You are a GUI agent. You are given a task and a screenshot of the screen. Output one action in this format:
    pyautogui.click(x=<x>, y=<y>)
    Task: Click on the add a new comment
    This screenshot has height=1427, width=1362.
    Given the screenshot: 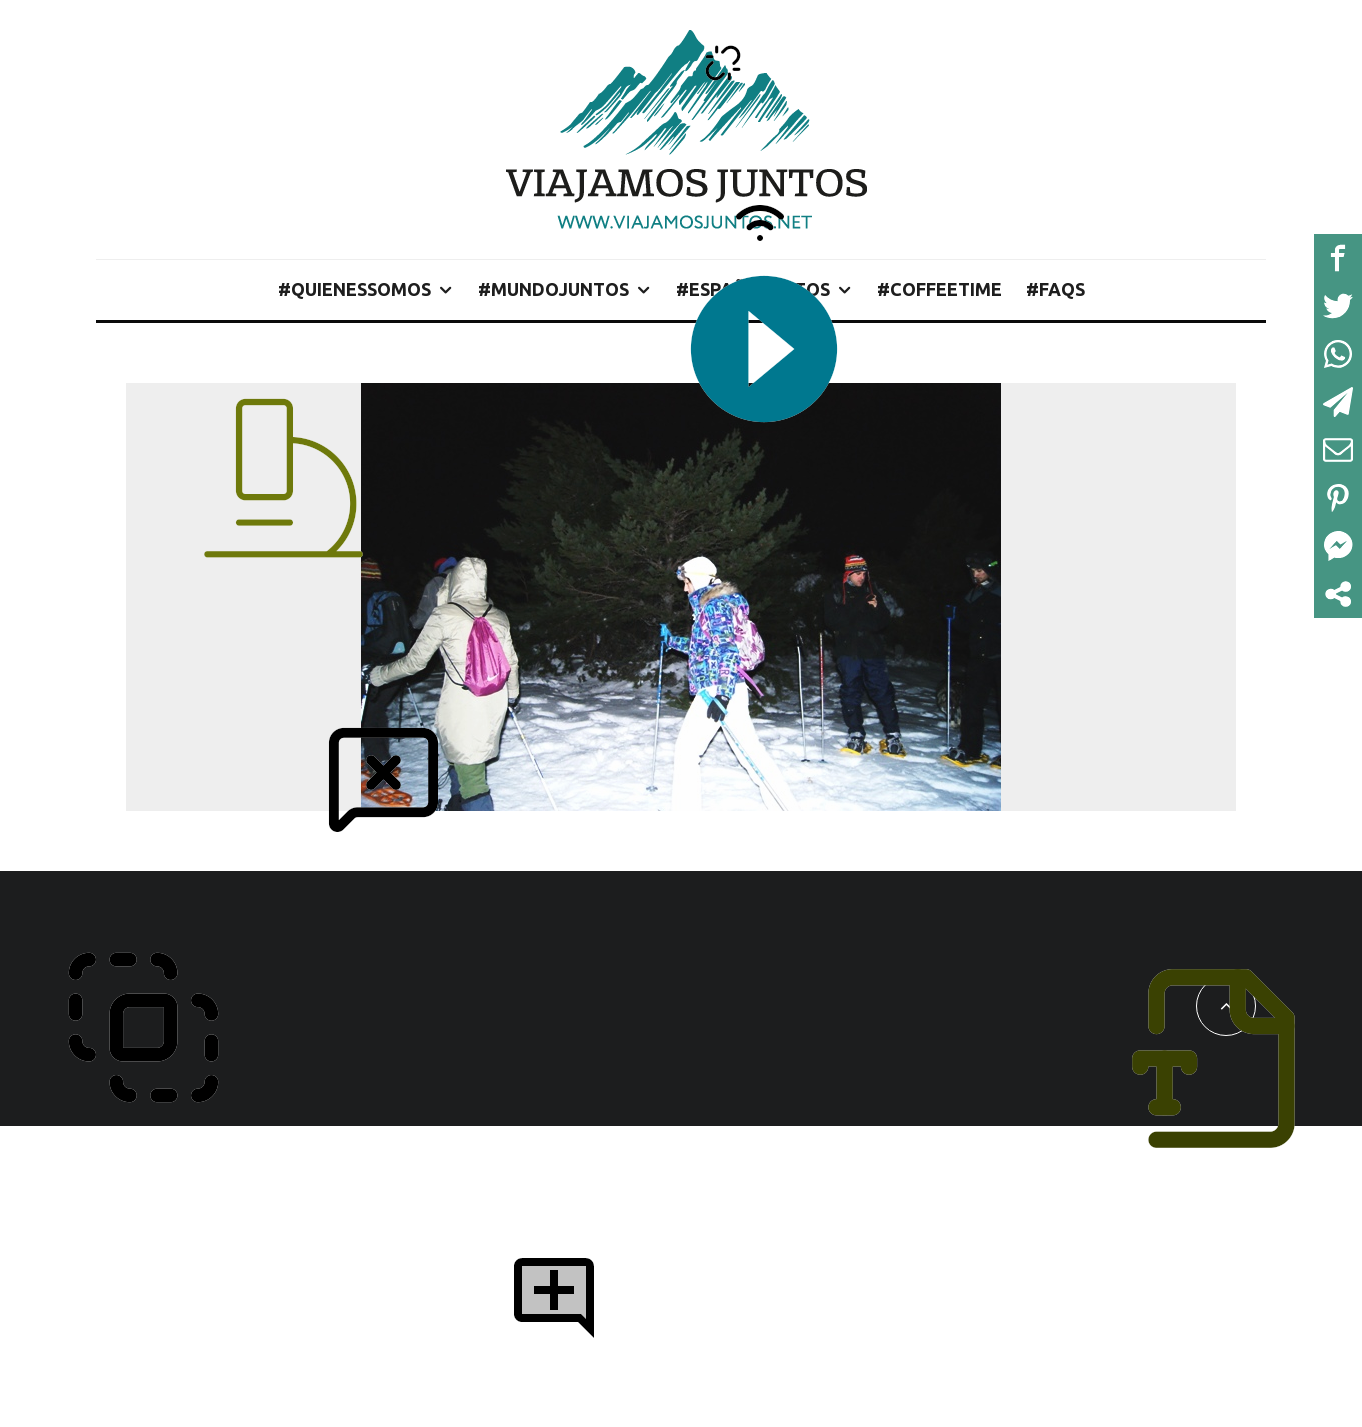 What is the action you would take?
    pyautogui.click(x=554, y=1298)
    